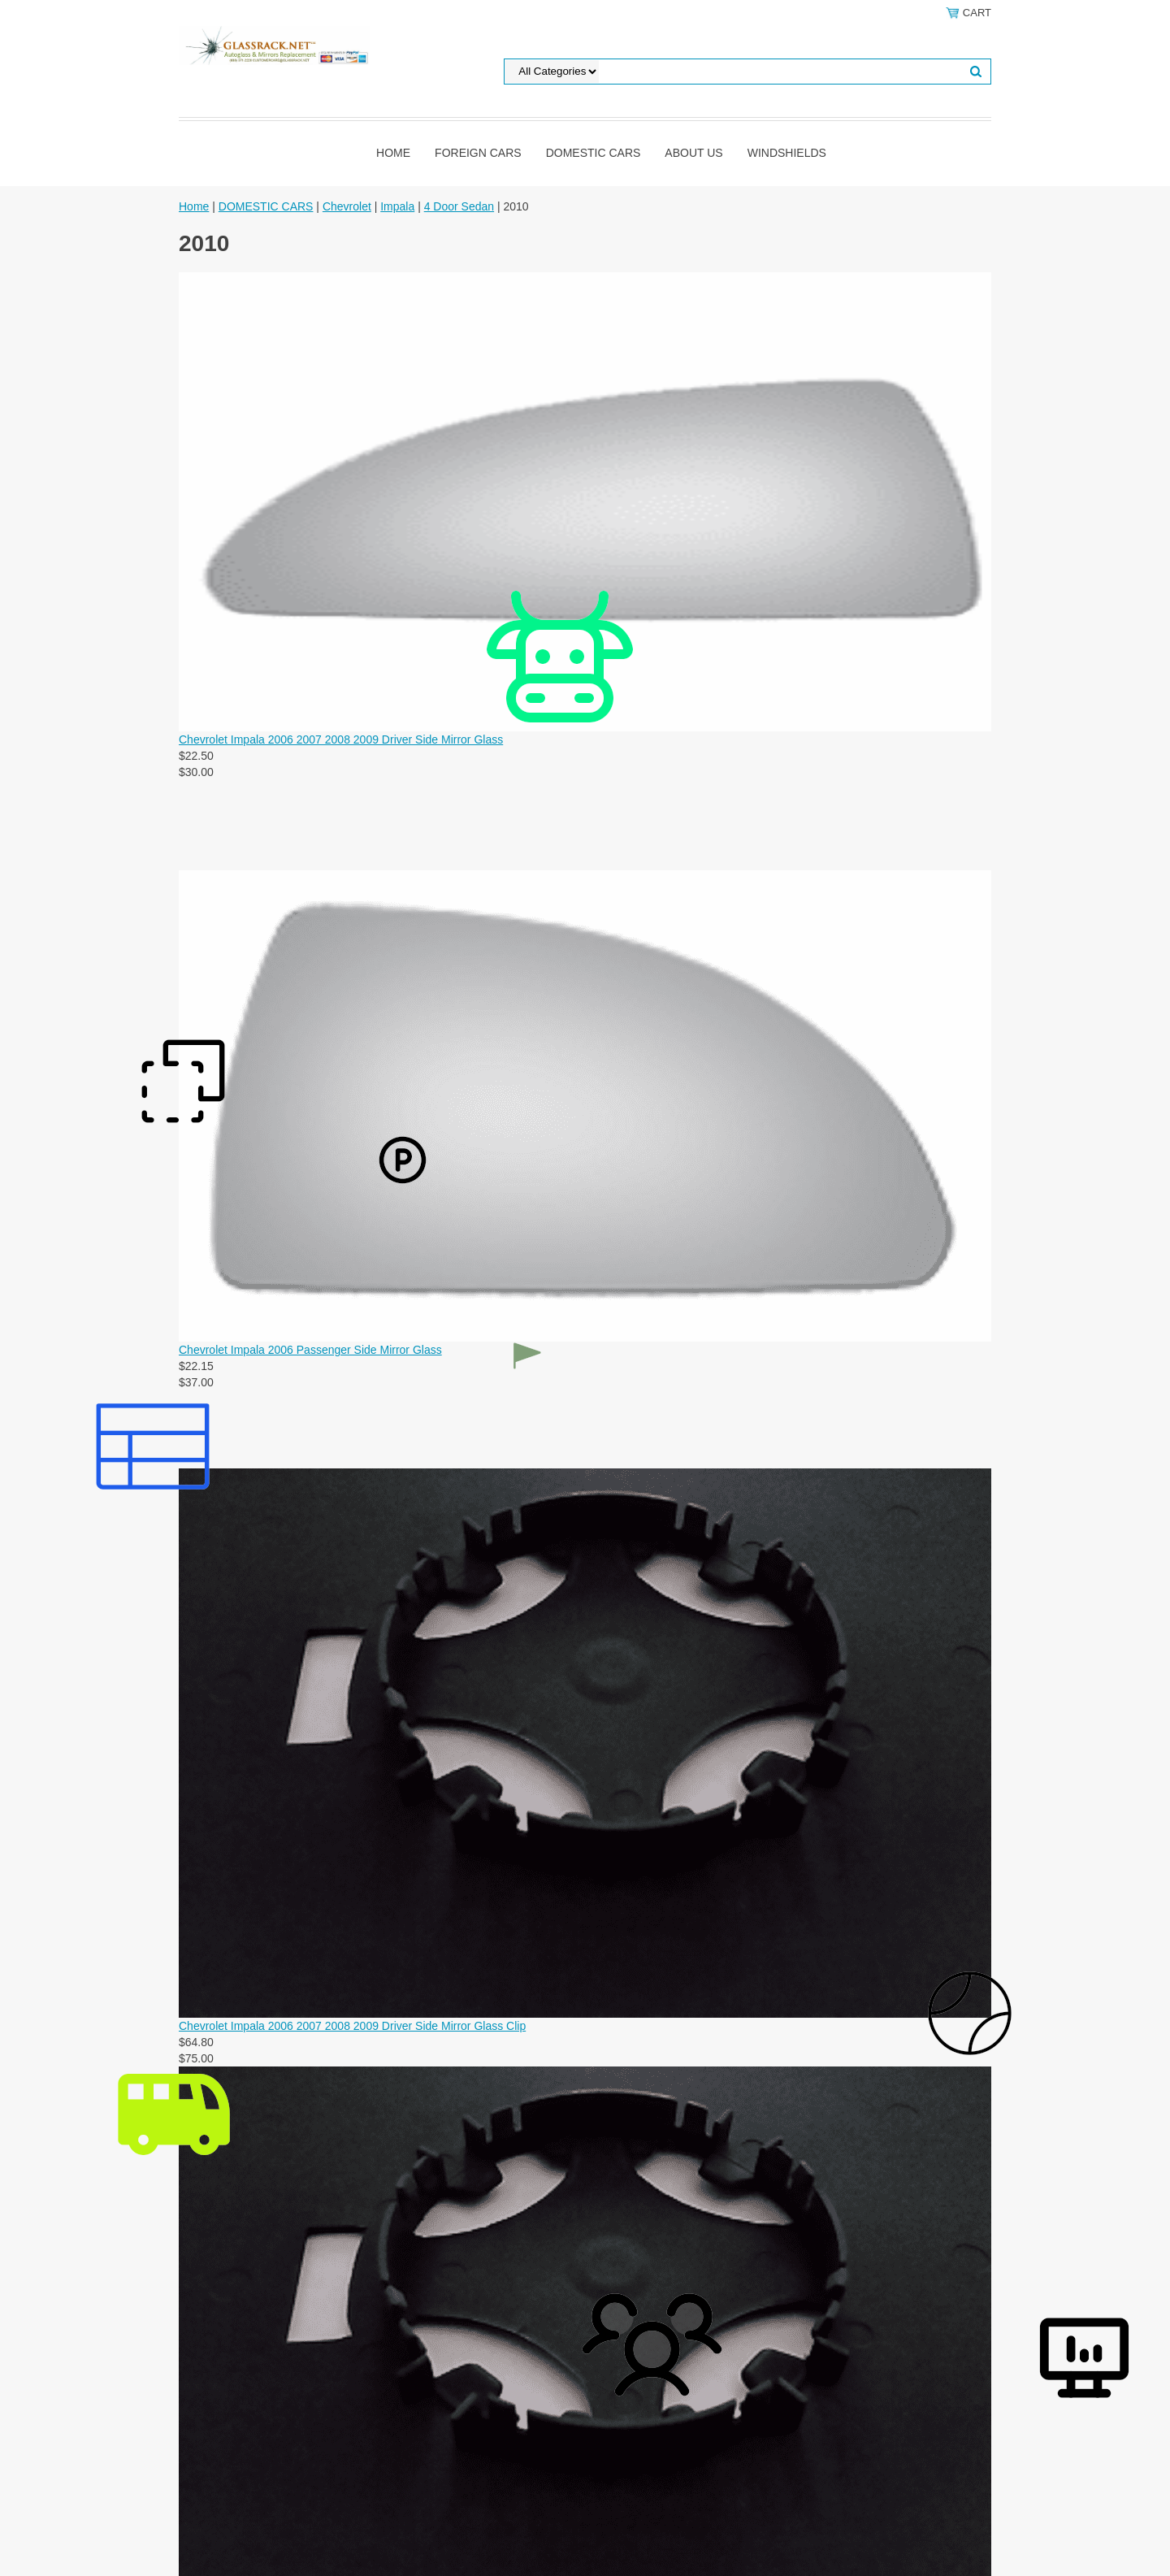  I want to click on bring selection to front, so click(183, 1081).